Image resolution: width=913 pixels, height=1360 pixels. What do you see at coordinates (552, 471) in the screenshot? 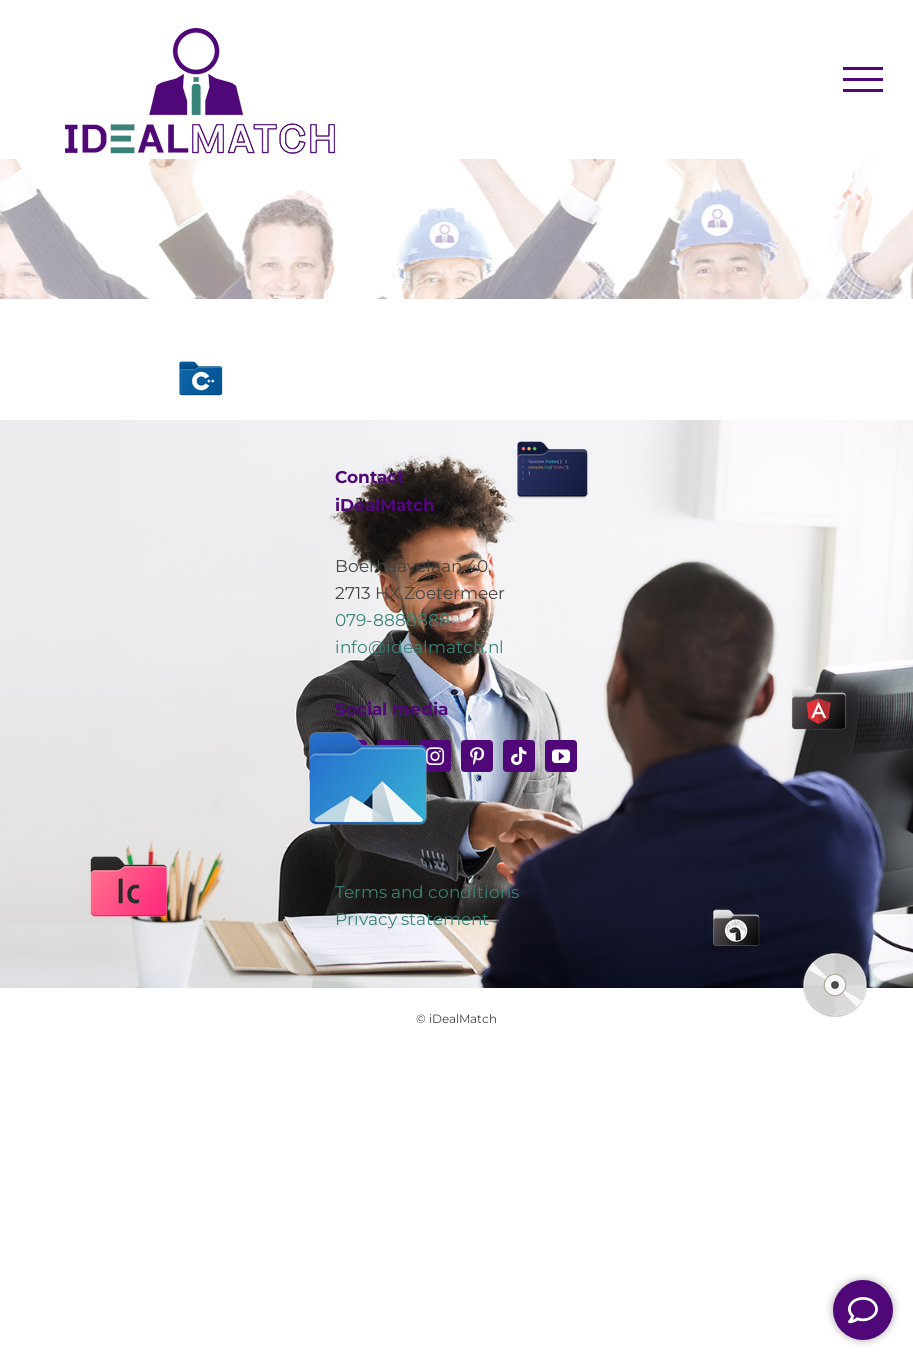
I see `open programming projects folder` at bounding box center [552, 471].